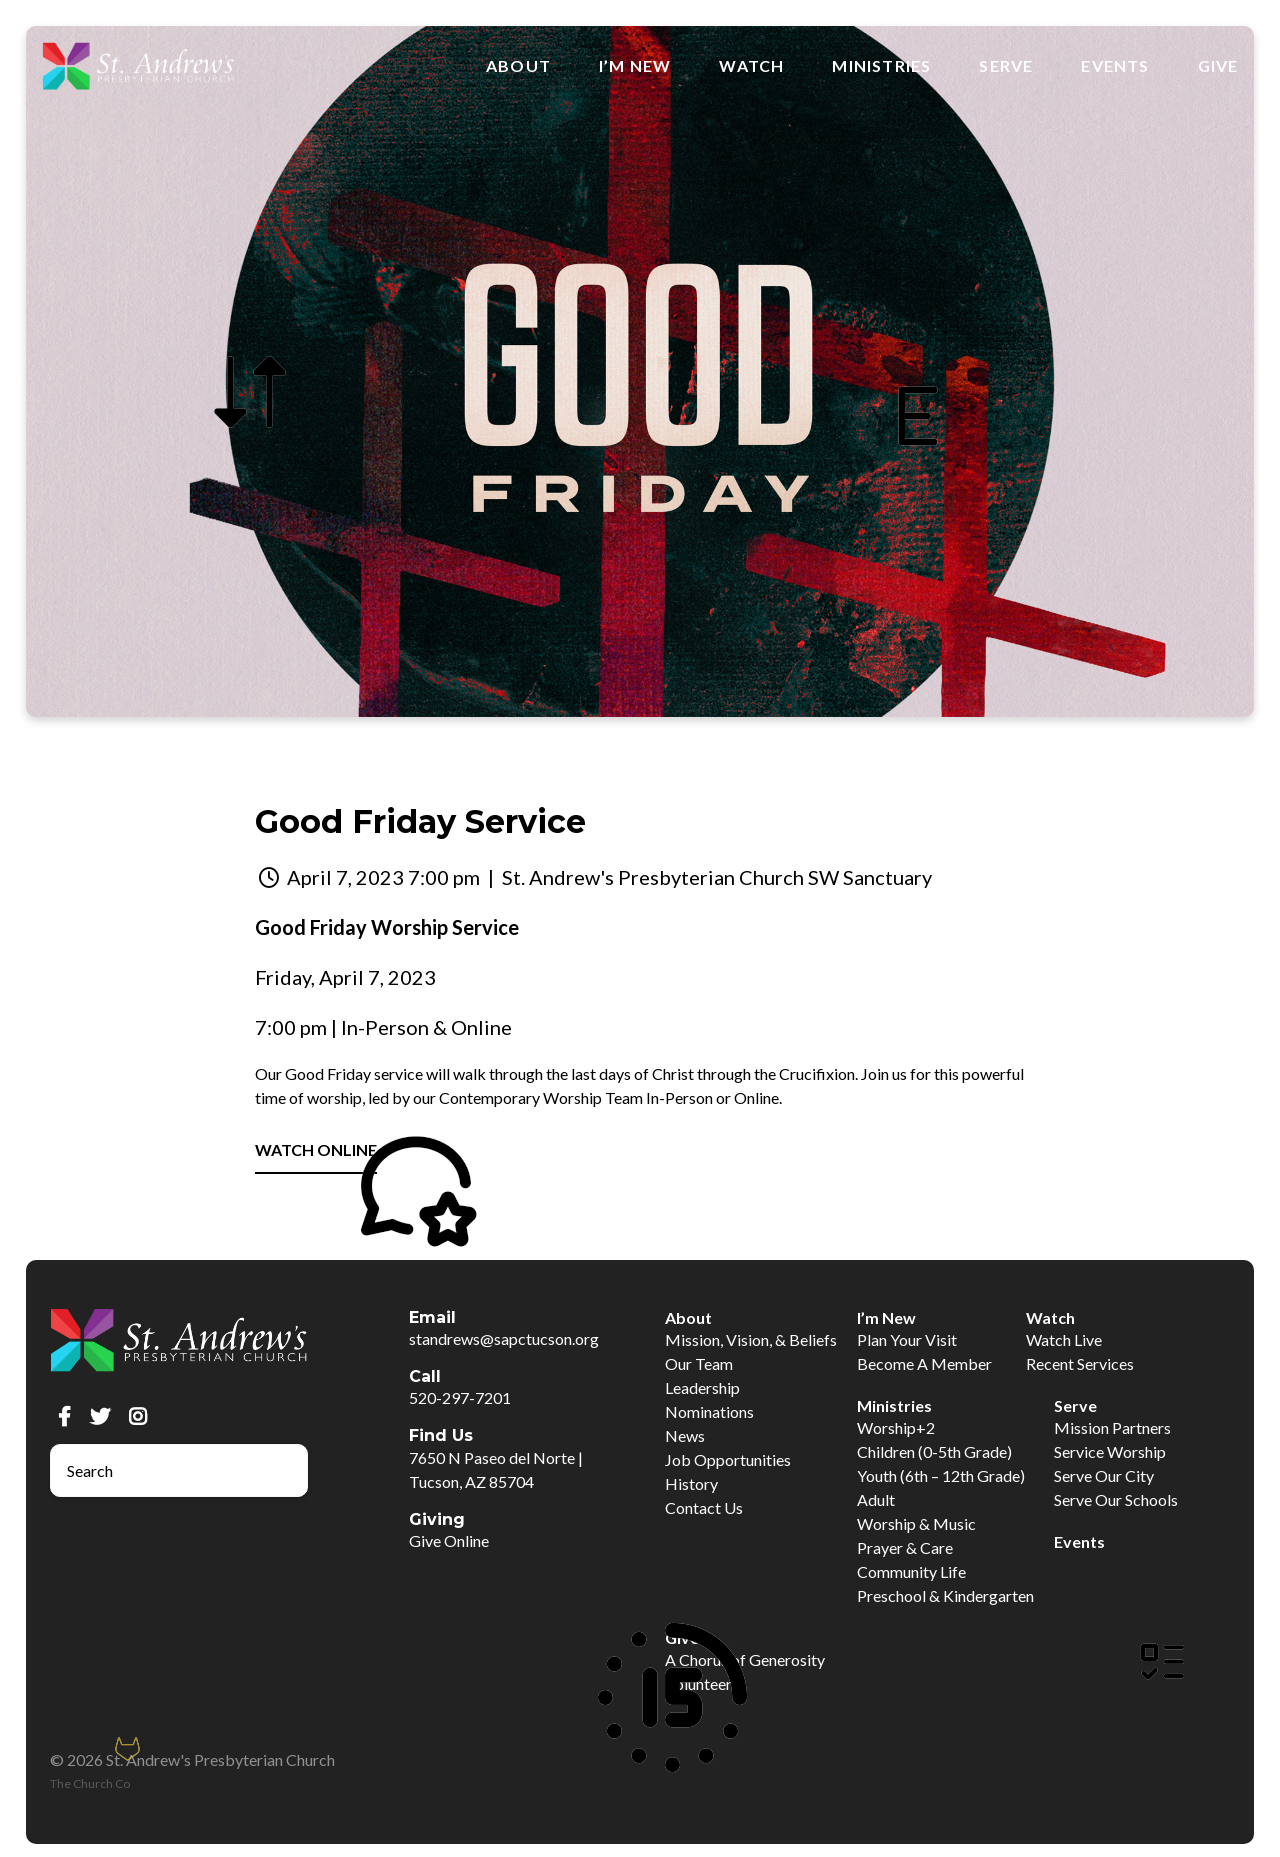 Image resolution: width=1280 pixels, height=1857 pixels. I want to click on view task list or checklist, so click(1161, 1661).